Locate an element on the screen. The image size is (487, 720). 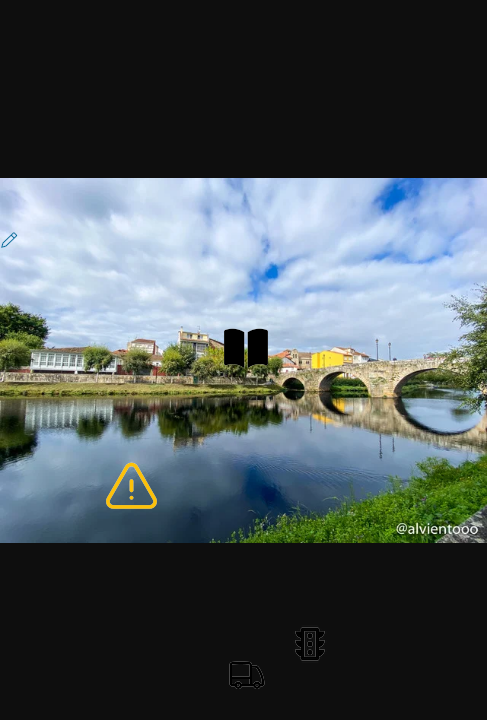
edit this item is located at coordinates (9, 240).